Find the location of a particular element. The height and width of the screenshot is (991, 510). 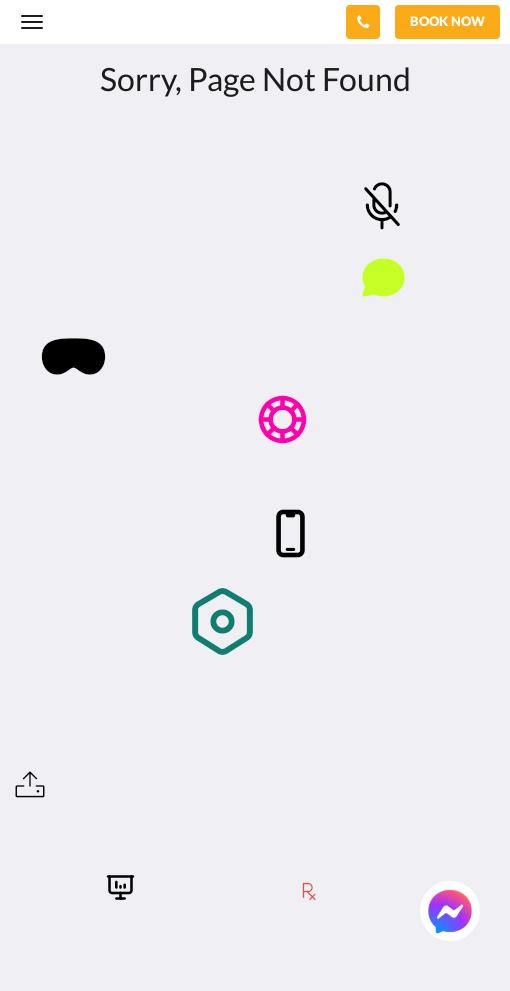

view prescription details is located at coordinates (308, 891).